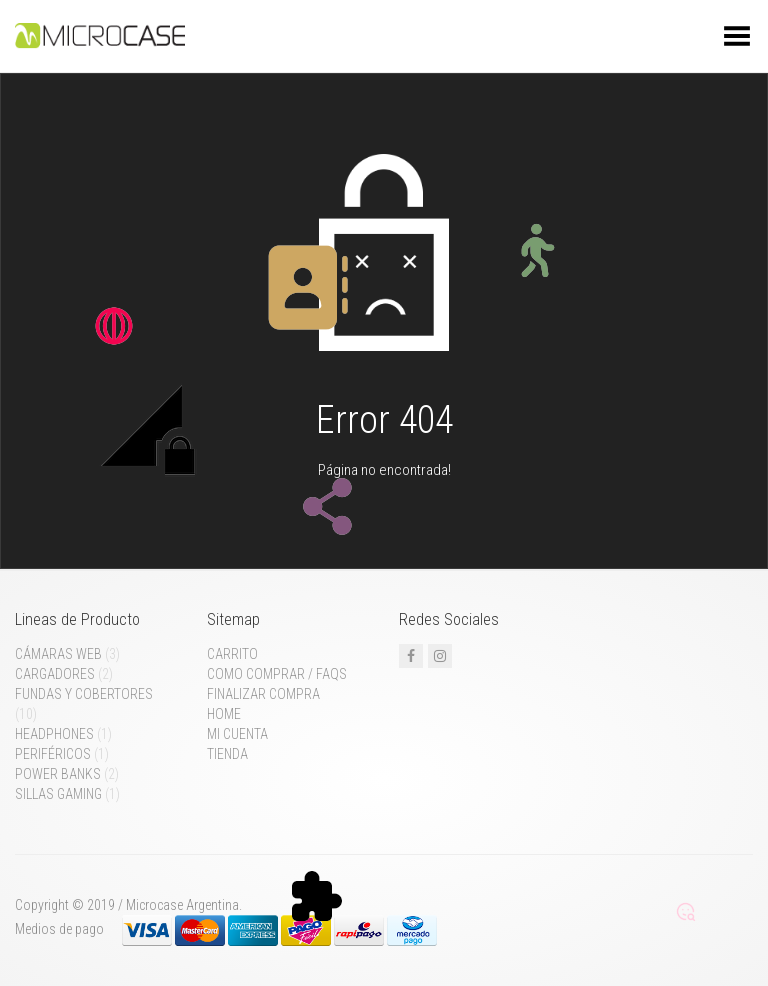 Image resolution: width=768 pixels, height=986 pixels. Describe the element at coordinates (536, 250) in the screenshot. I see `get walking directions` at that location.